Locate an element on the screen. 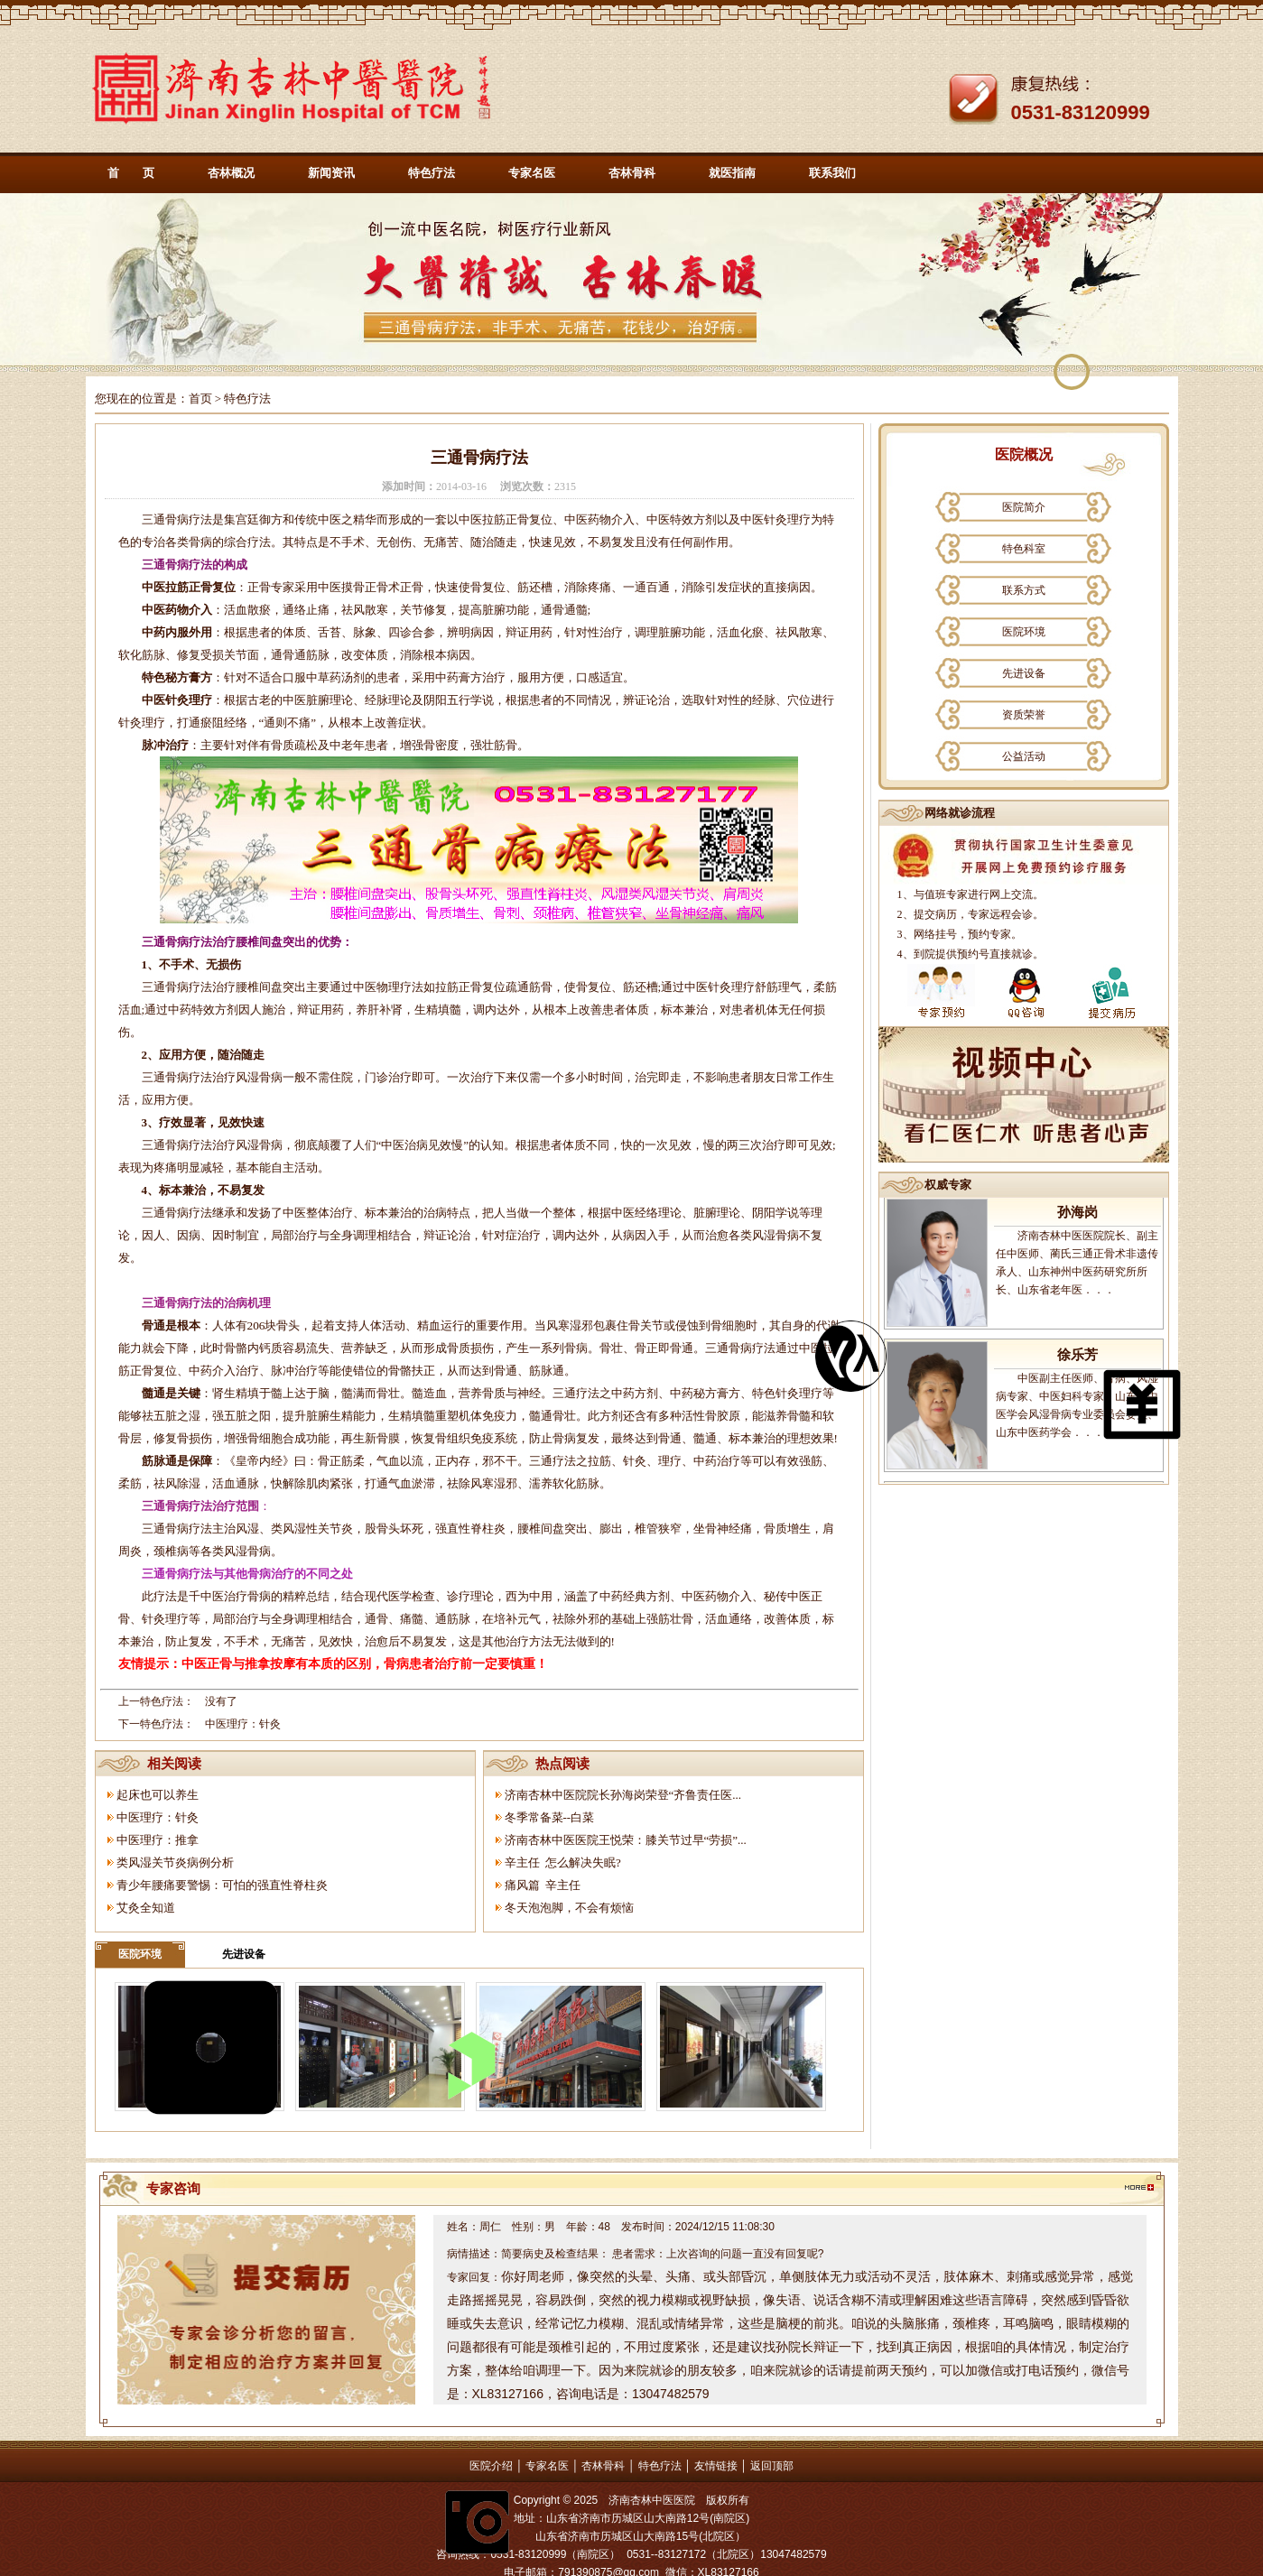 The image size is (1263, 2576). sourcehut logo - link to sourcehut code hosting platform is located at coordinates (1072, 372).